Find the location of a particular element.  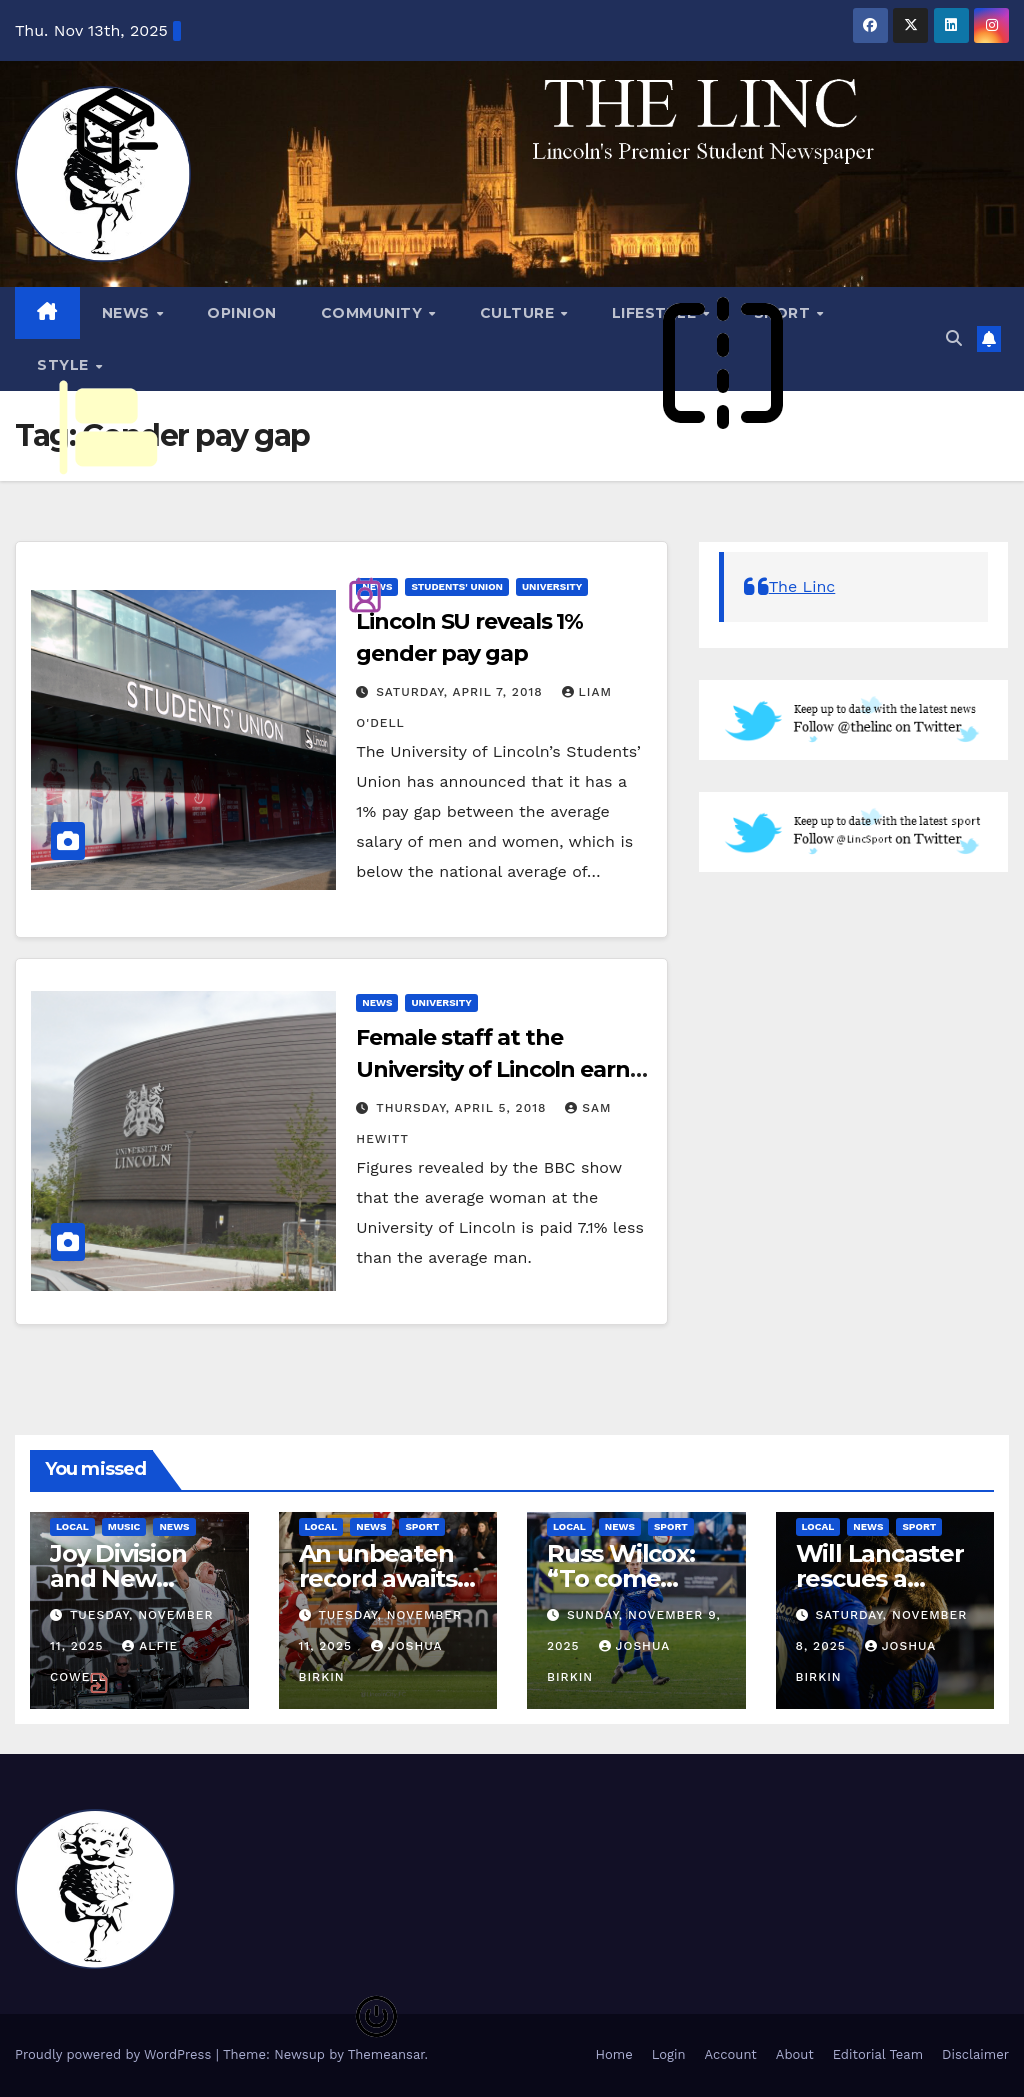

create a symbolic link to this file is located at coordinates (99, 1683).